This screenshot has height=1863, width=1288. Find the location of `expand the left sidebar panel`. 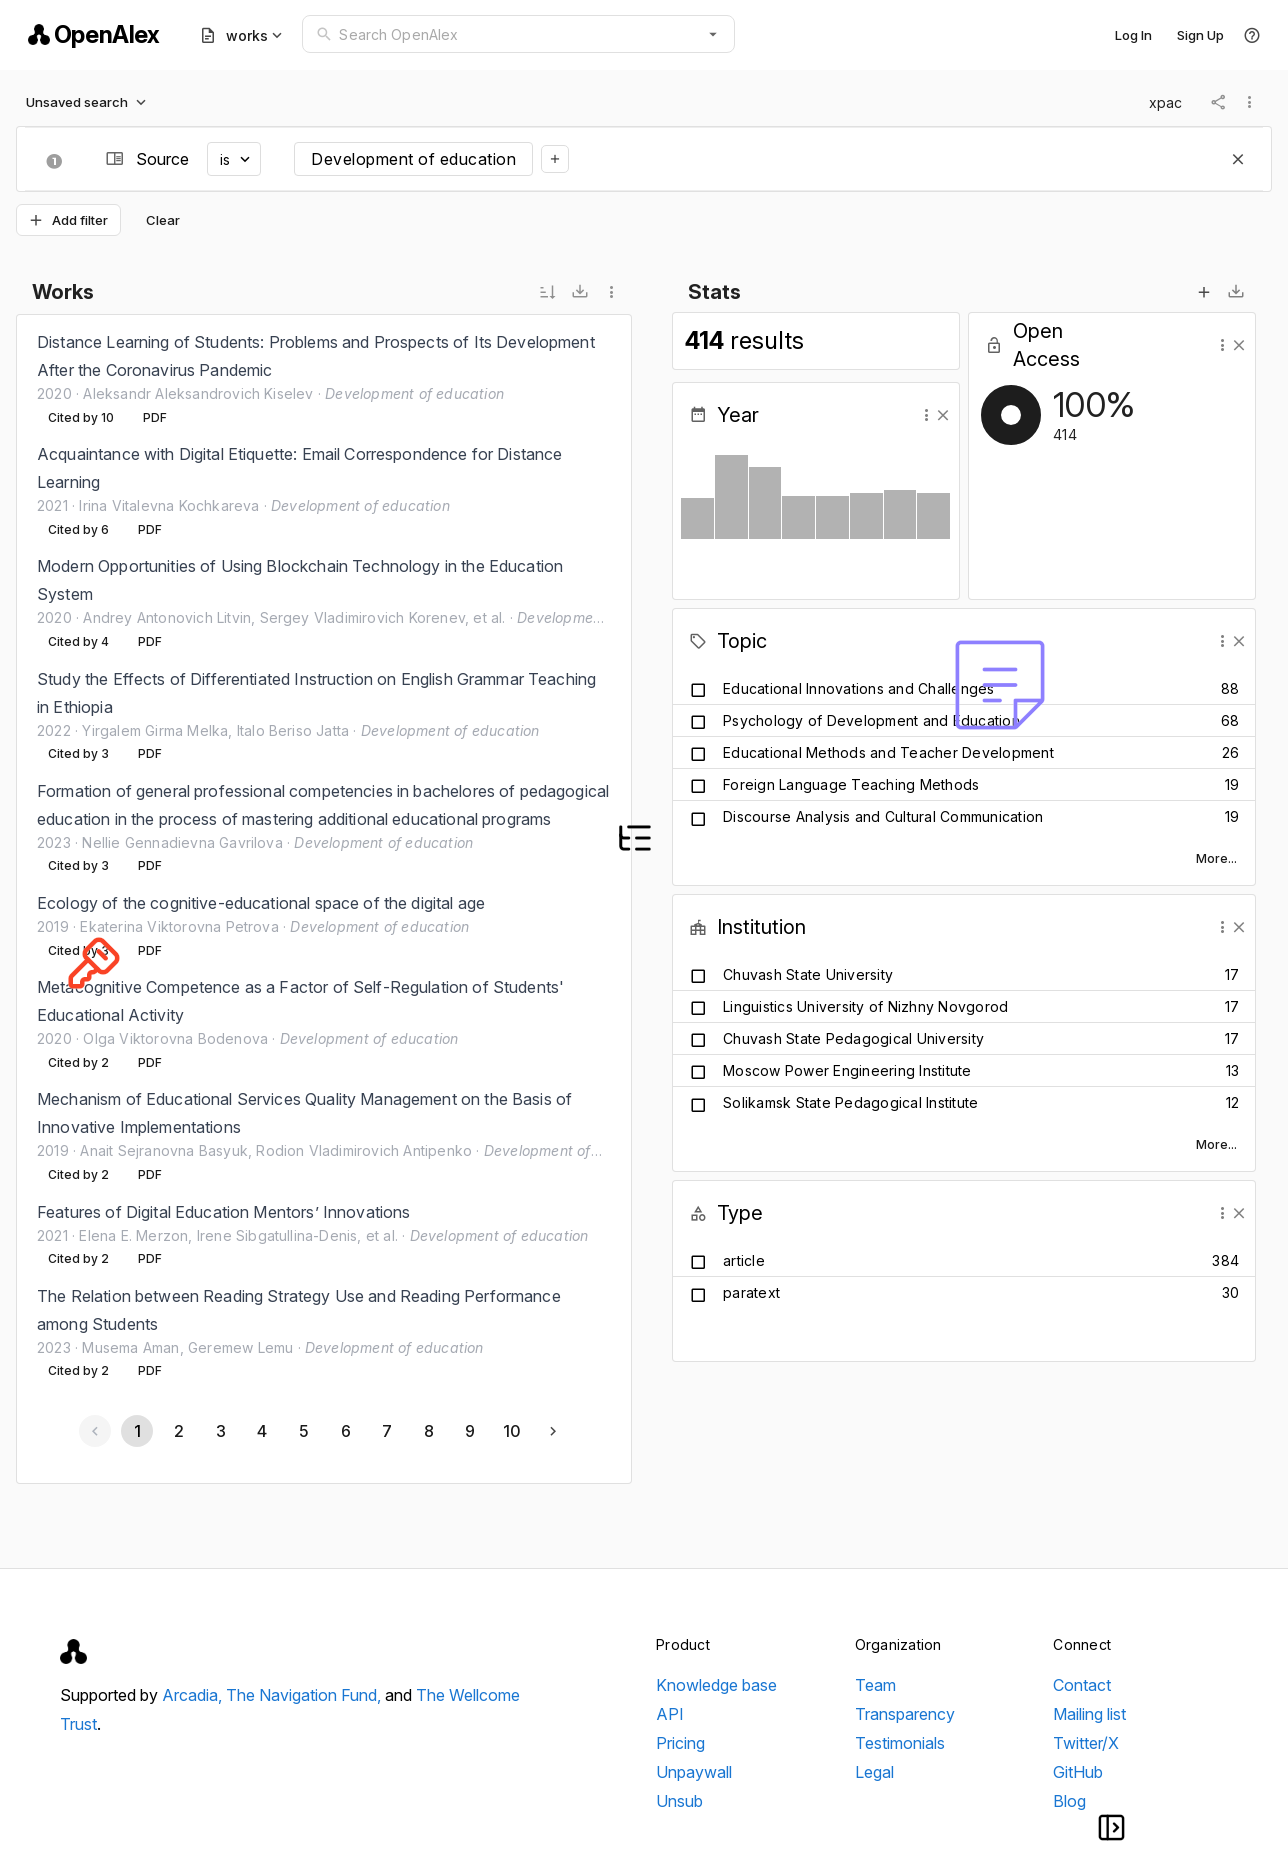

expand the left sidebar panel is located at coordinates (1111, 1827).